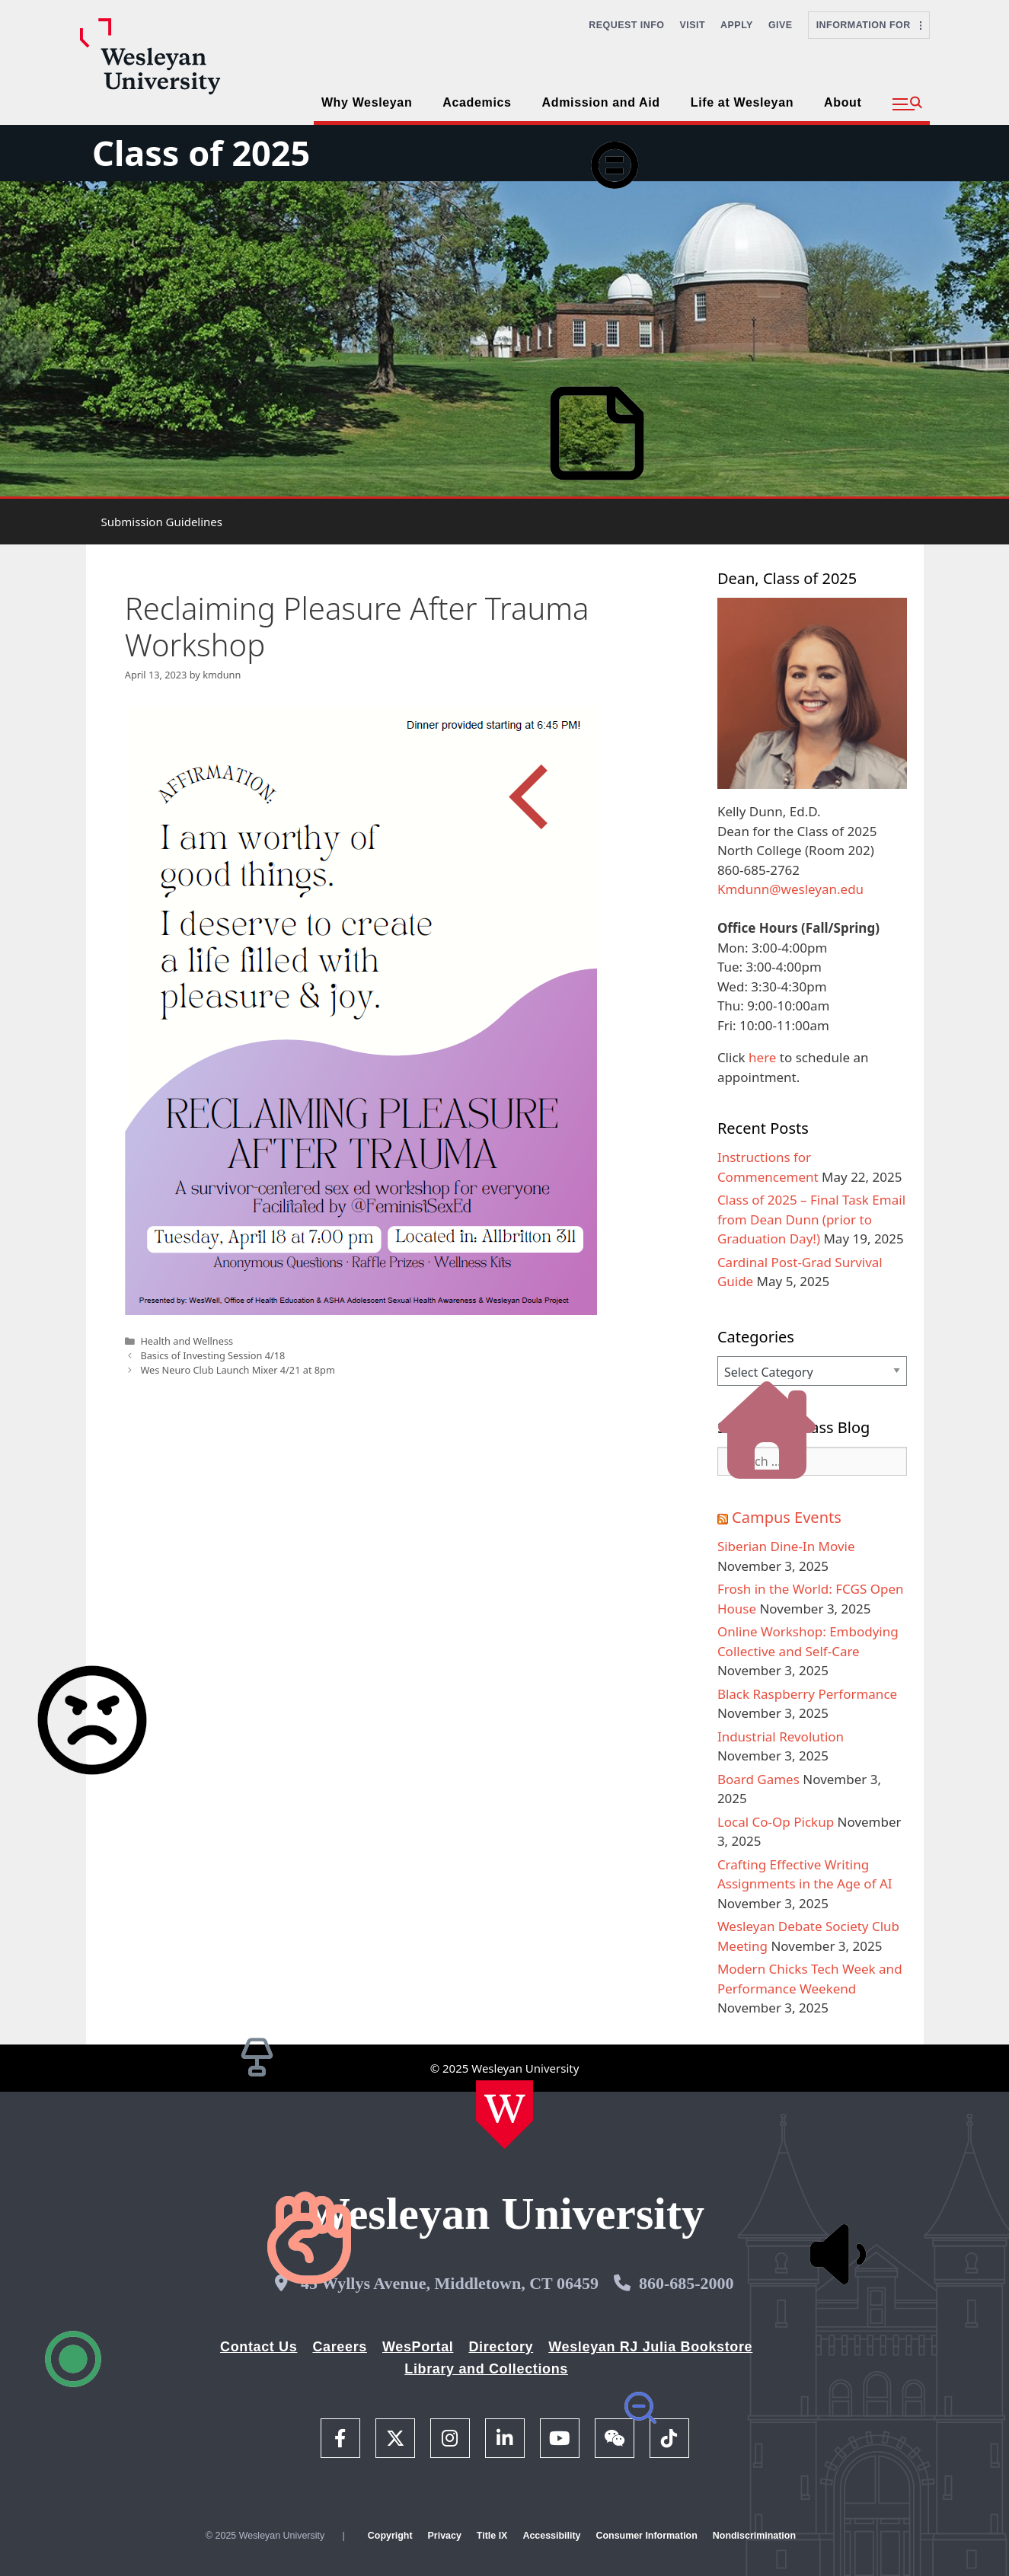 The image size is (1009, 2576). Describe the element at coordinates (528, 796) in the screenshot. I see `go back to the previous screen` at that location.